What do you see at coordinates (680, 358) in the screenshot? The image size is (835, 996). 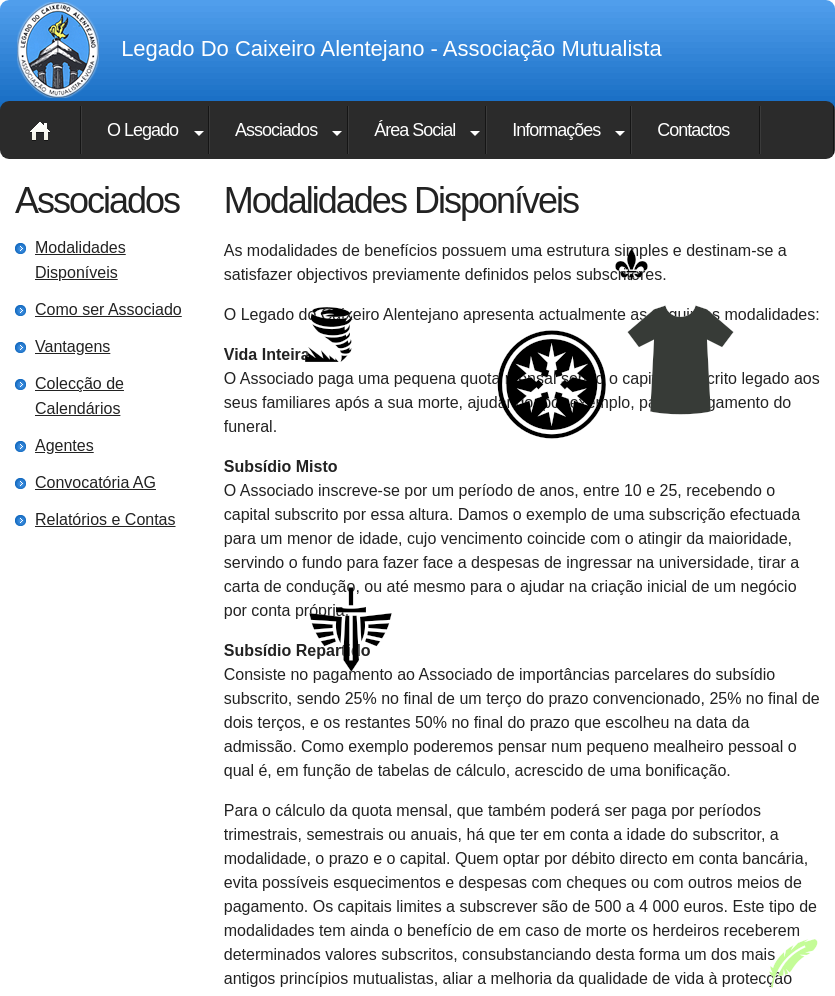 I see `browse clothing or apparel items` at bounding box center [680, 358].